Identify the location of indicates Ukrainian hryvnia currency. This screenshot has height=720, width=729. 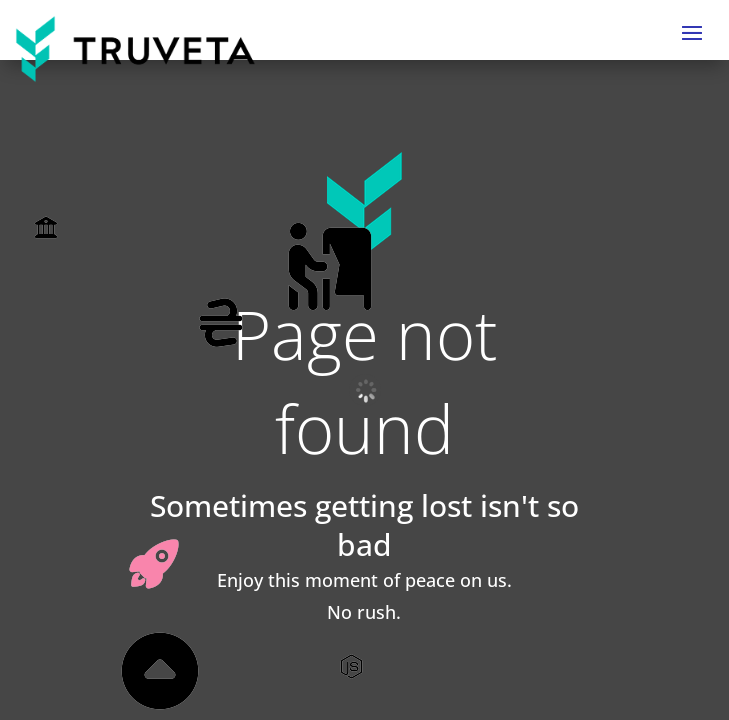
(221, 323).